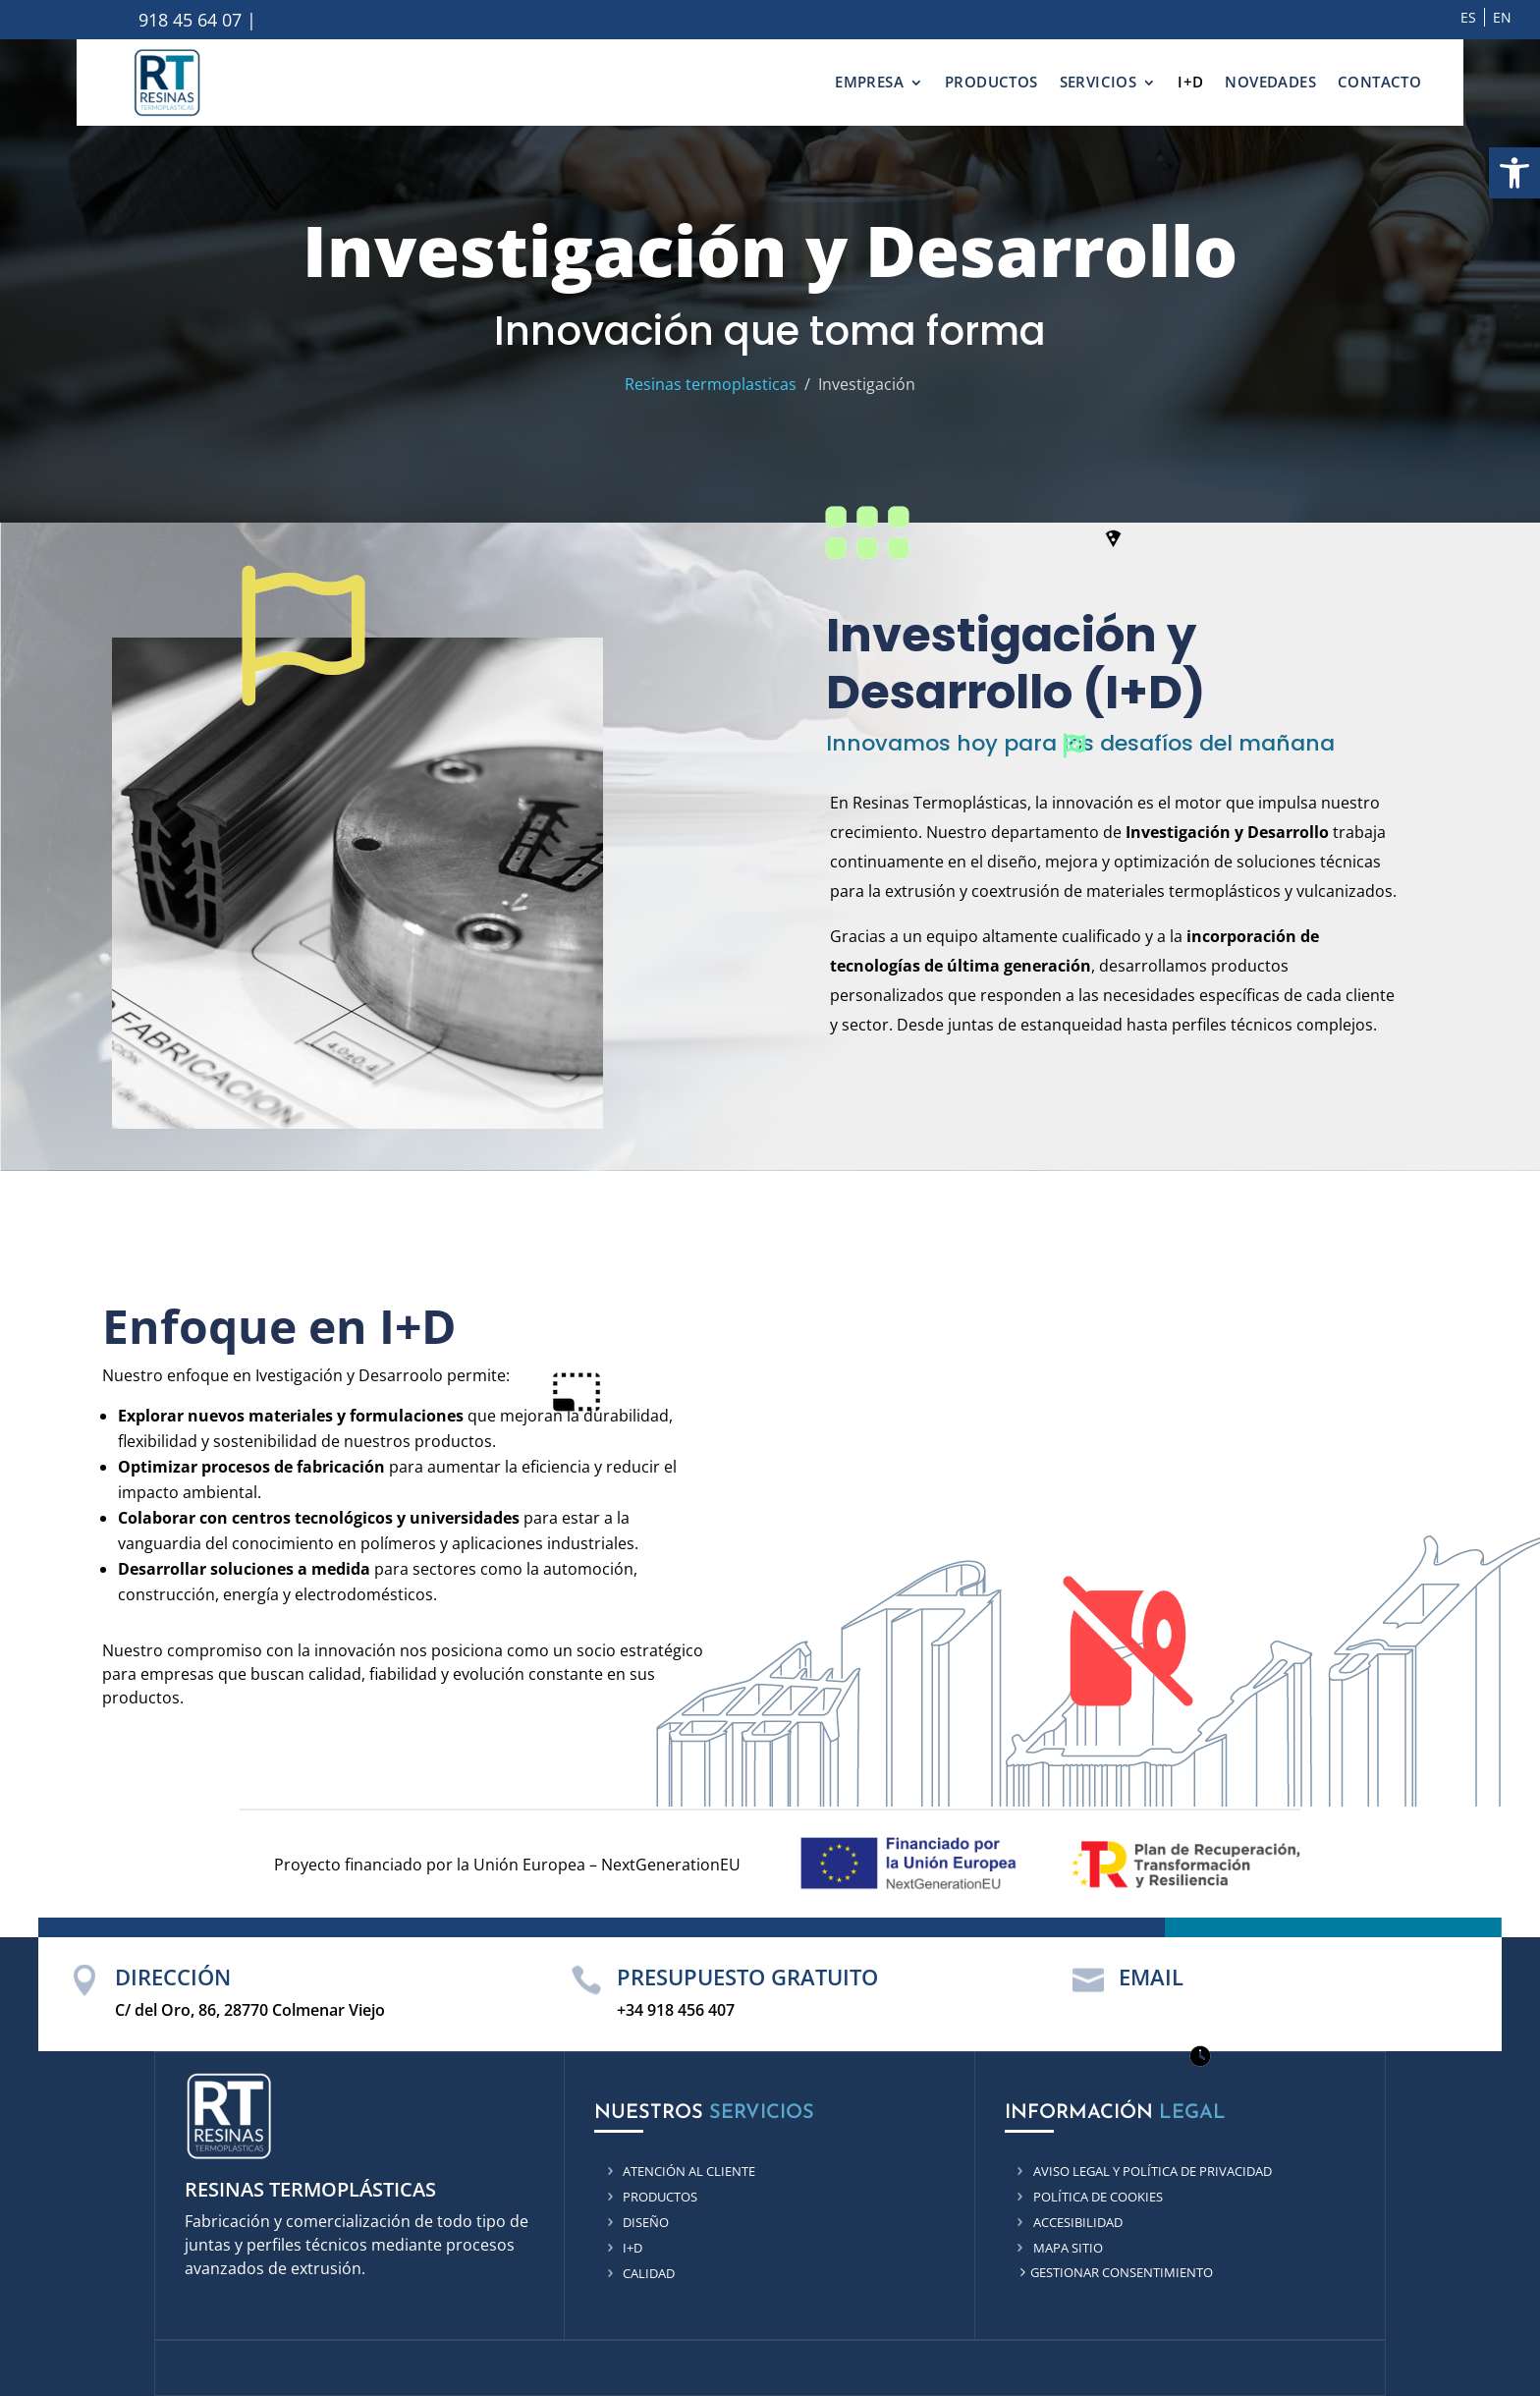 The height and width of the screenshot is (2396, 1540). What do you see at coordinates (1074, 746) in the screenshot?
I see `indicates completion or finish point` at bounding box center [1074, 746].